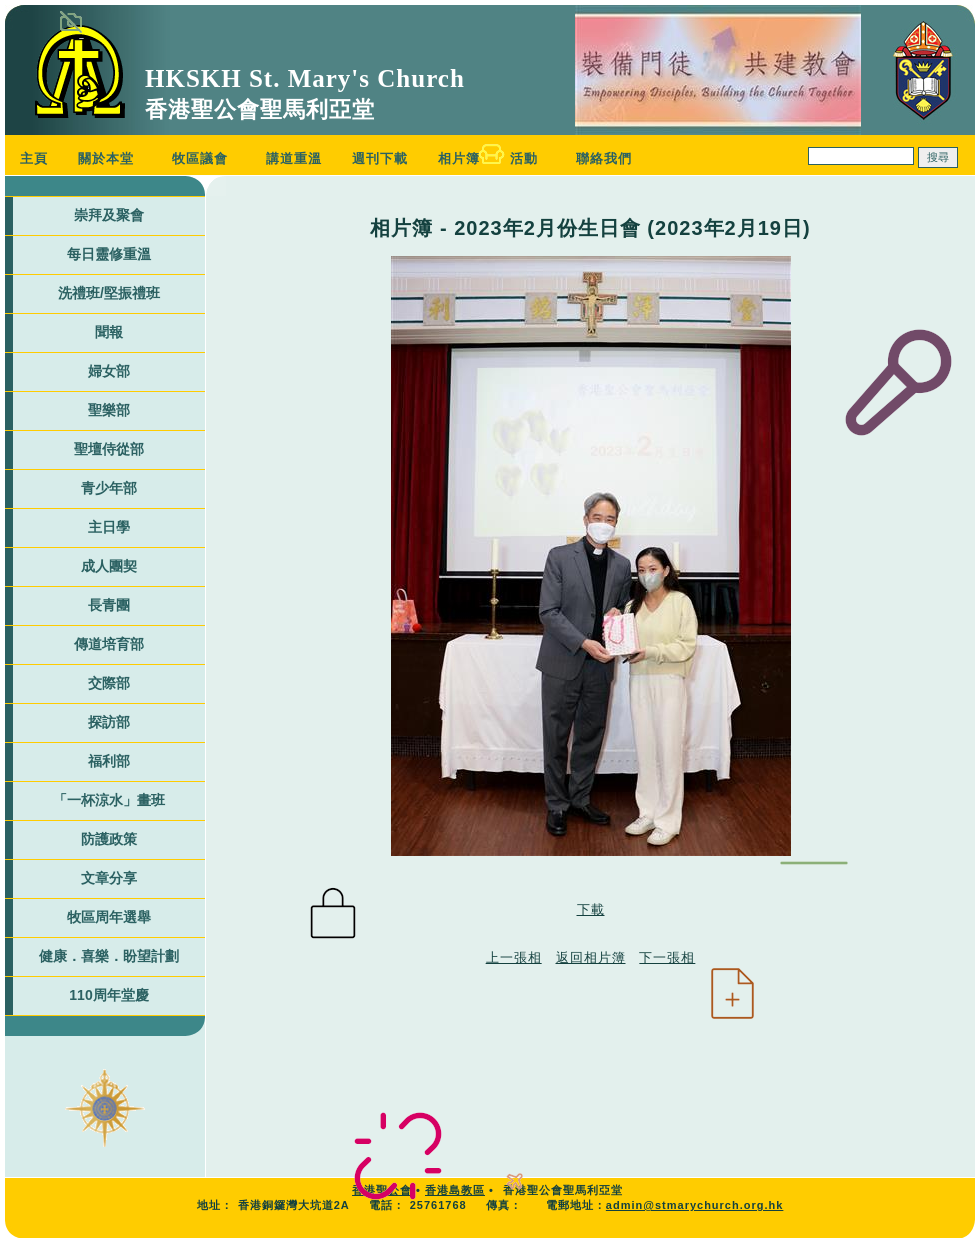 This screenshot has height=1243, width=975. Describe the element at coordinates (333, 916) in the screenshot. I see `lock or secure this item` at that location.